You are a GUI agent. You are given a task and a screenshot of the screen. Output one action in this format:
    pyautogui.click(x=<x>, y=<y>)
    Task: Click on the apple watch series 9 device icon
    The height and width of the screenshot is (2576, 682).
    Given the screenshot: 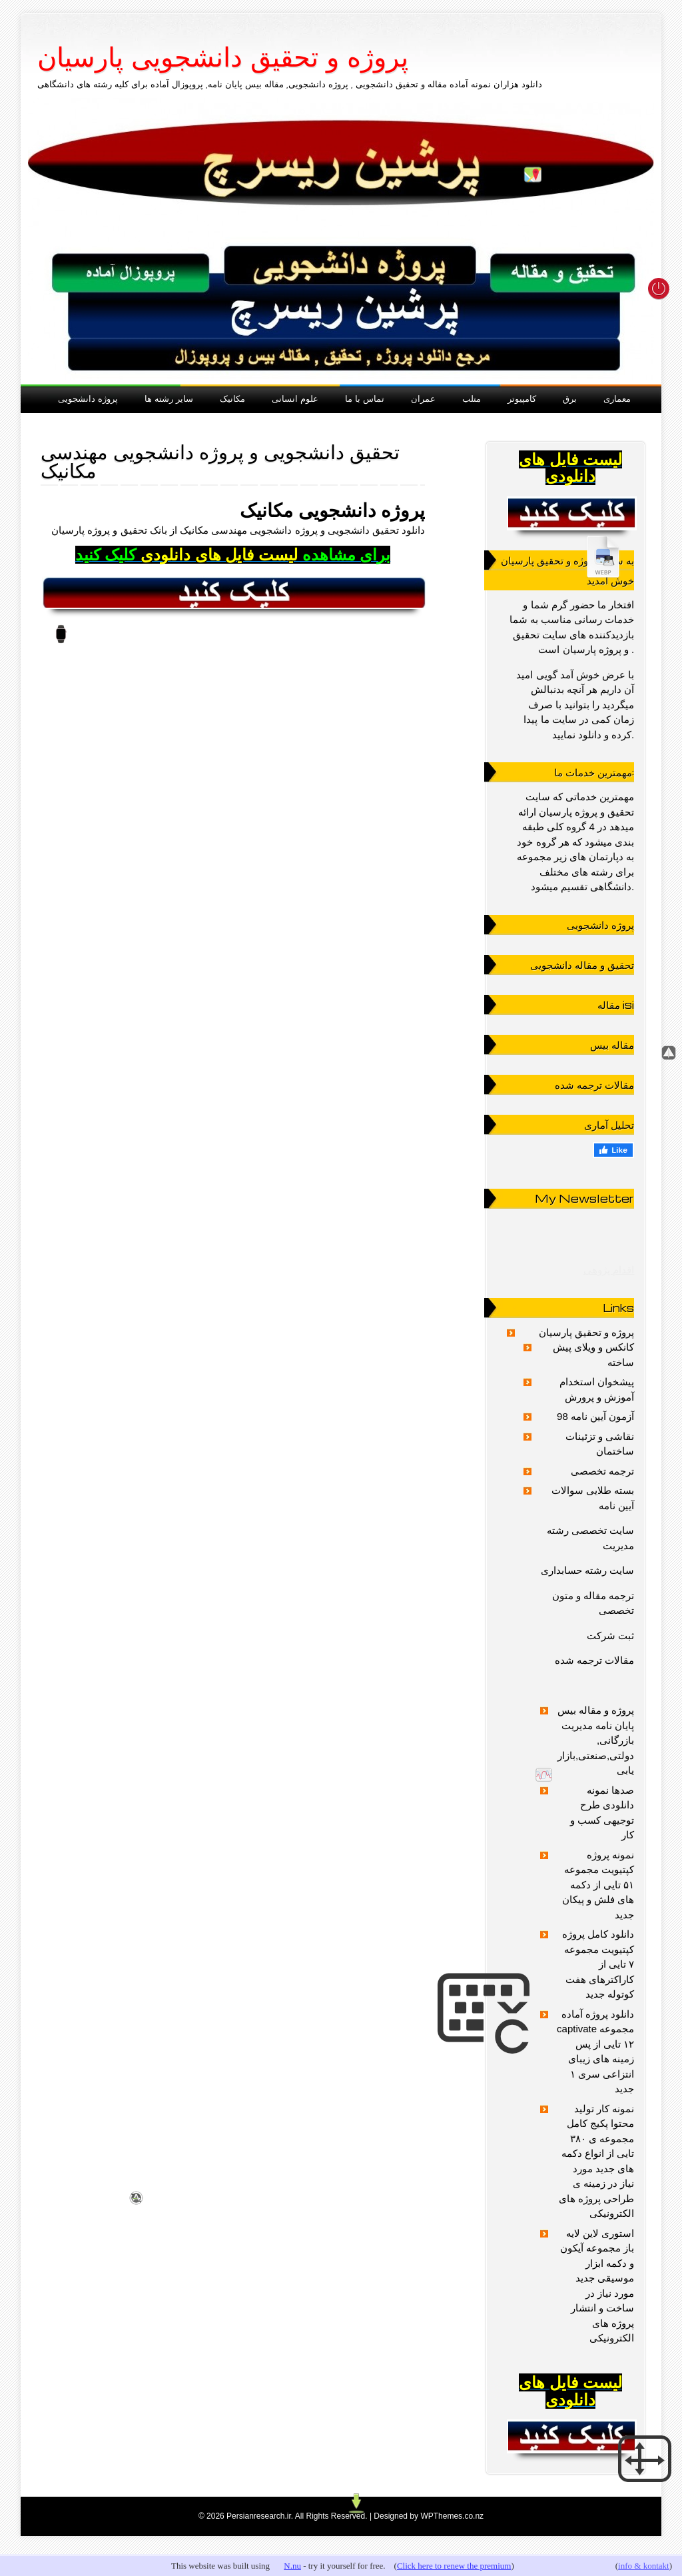 What is the action you would take?
    pyautogui.click(x=61, y=634)
    